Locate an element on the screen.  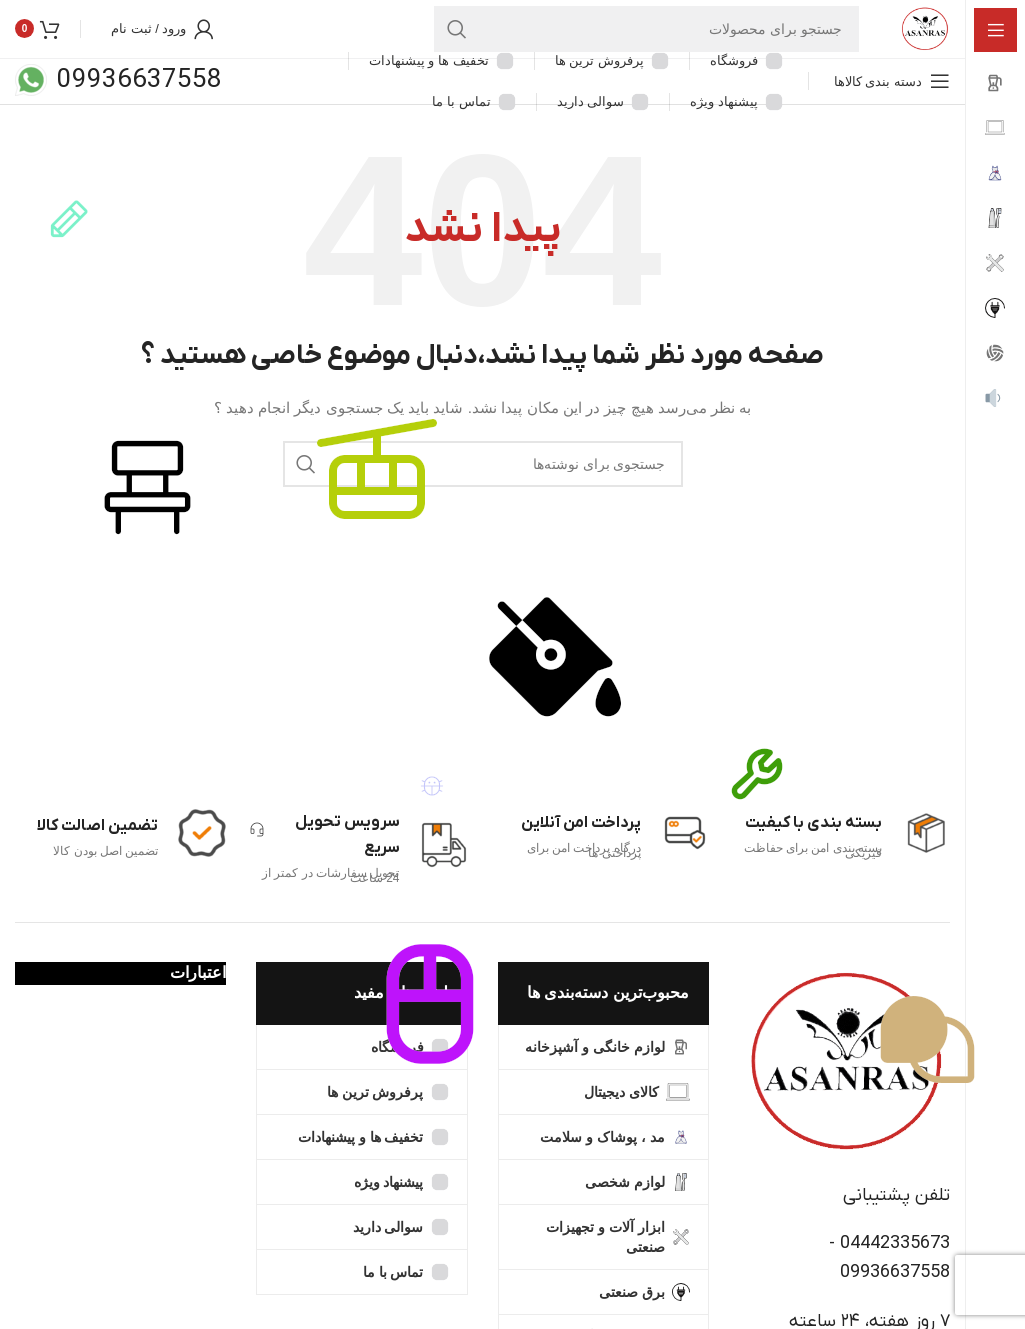
edit or modify content is located at coordinates (68, 219).